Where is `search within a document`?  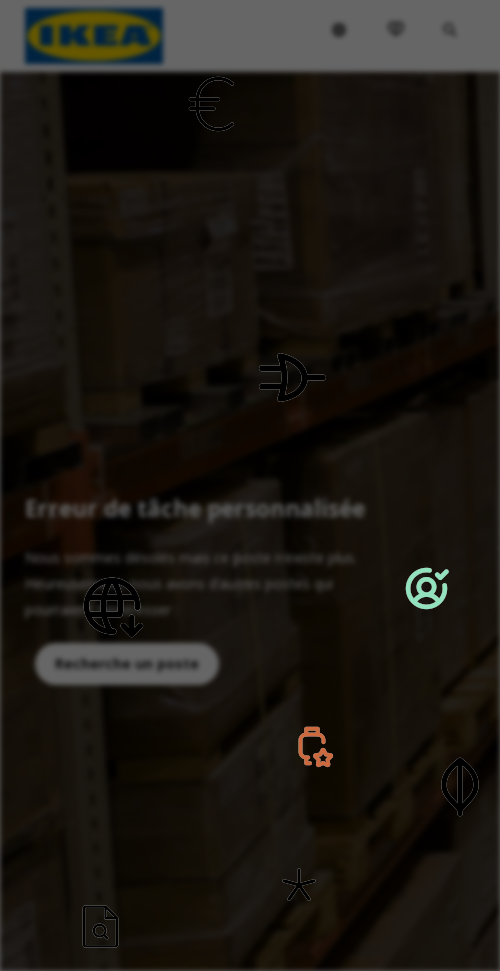 search within a document is located at coordinates (100, 926).